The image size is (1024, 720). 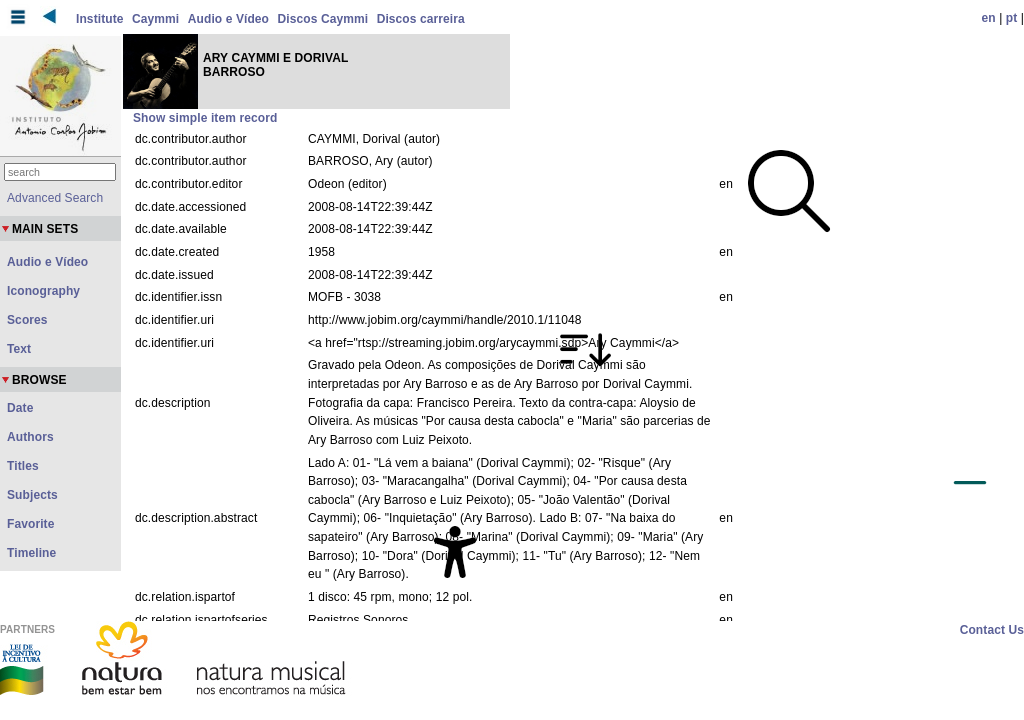 What do you see at coordinates (455, 552) in the screenshot?
I see `access accessibility settings` at bounding box center [455, 552].